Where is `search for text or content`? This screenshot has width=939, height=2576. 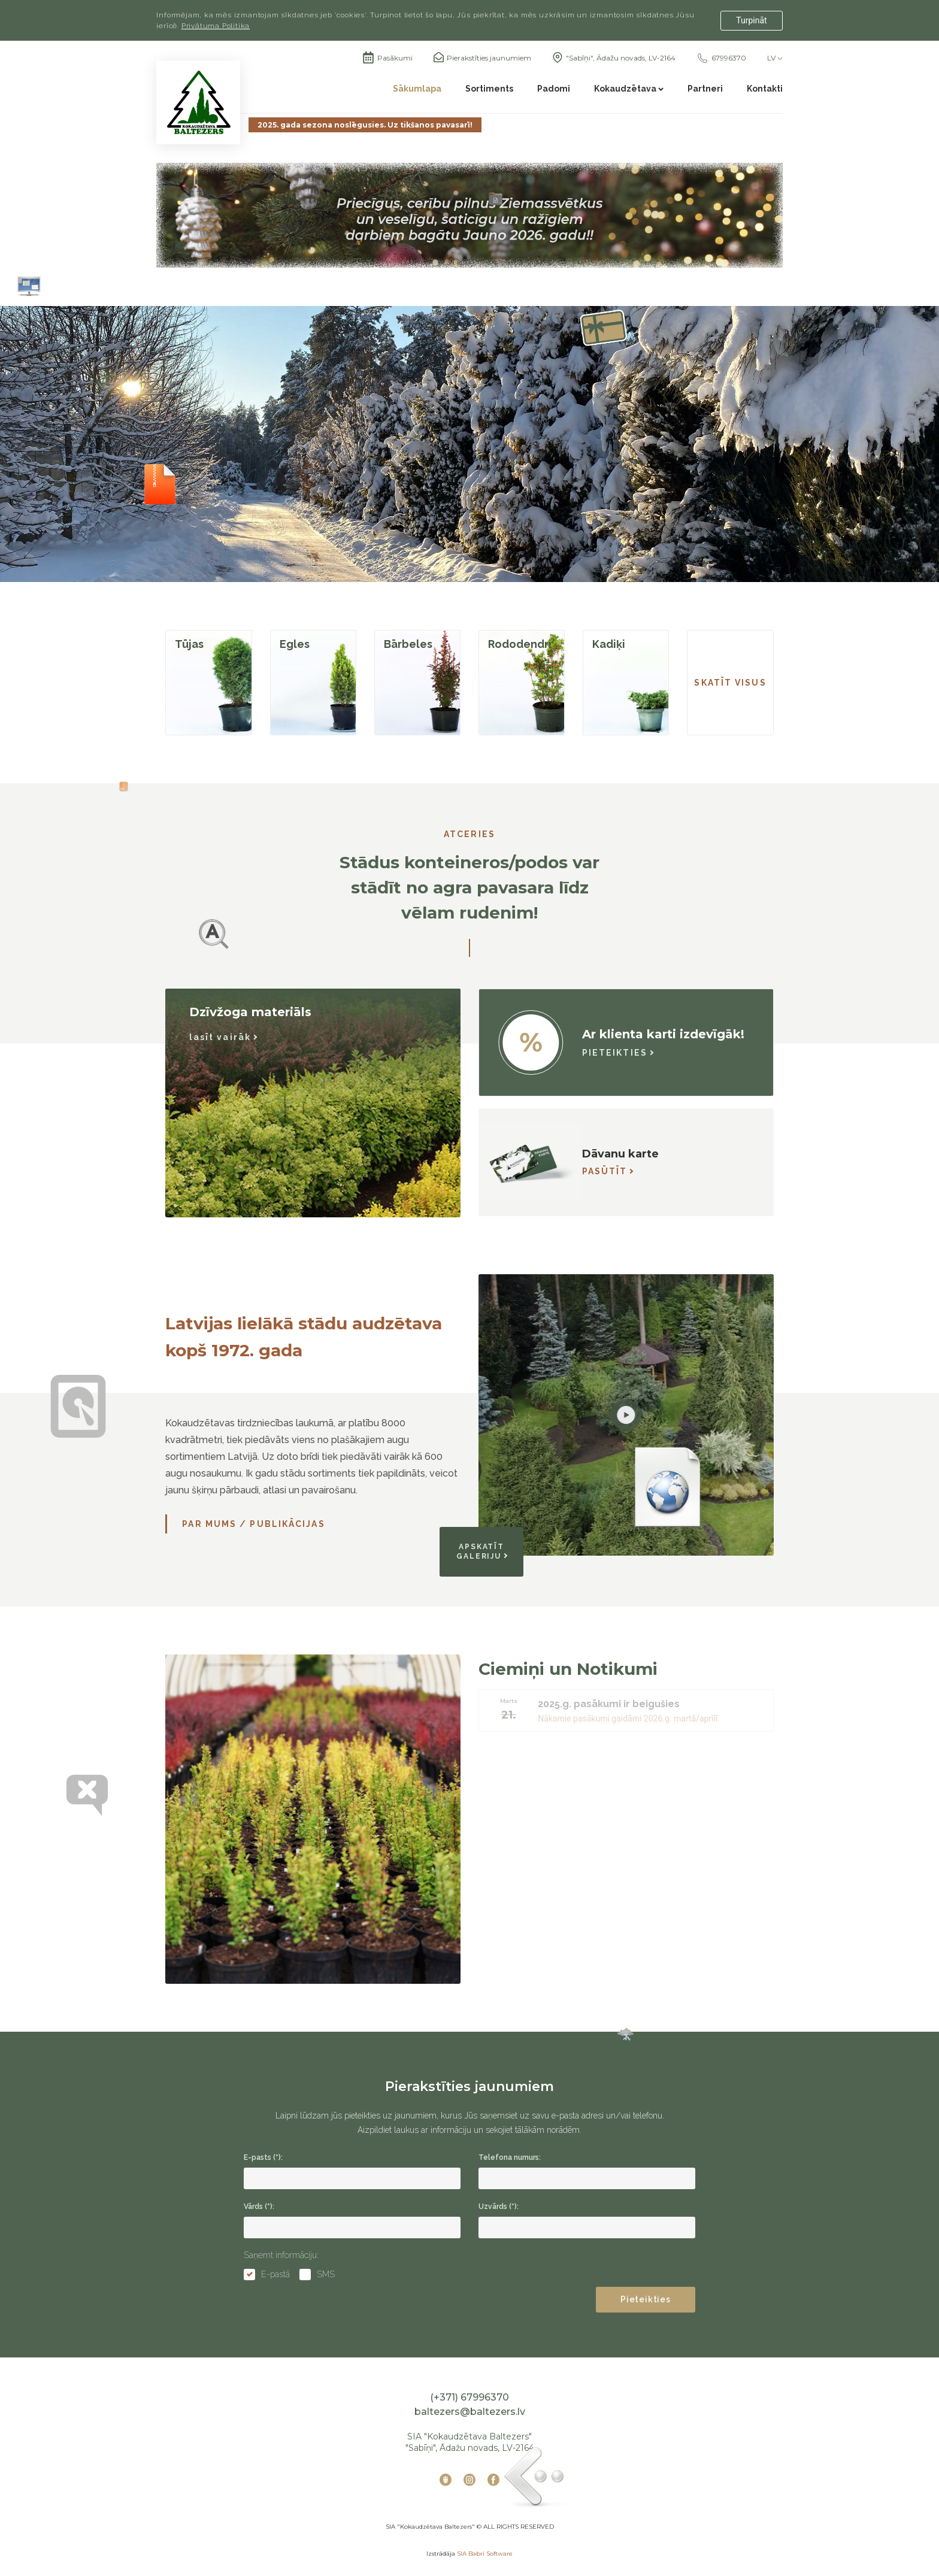 search for text or content is located at coordinates (214, 934).